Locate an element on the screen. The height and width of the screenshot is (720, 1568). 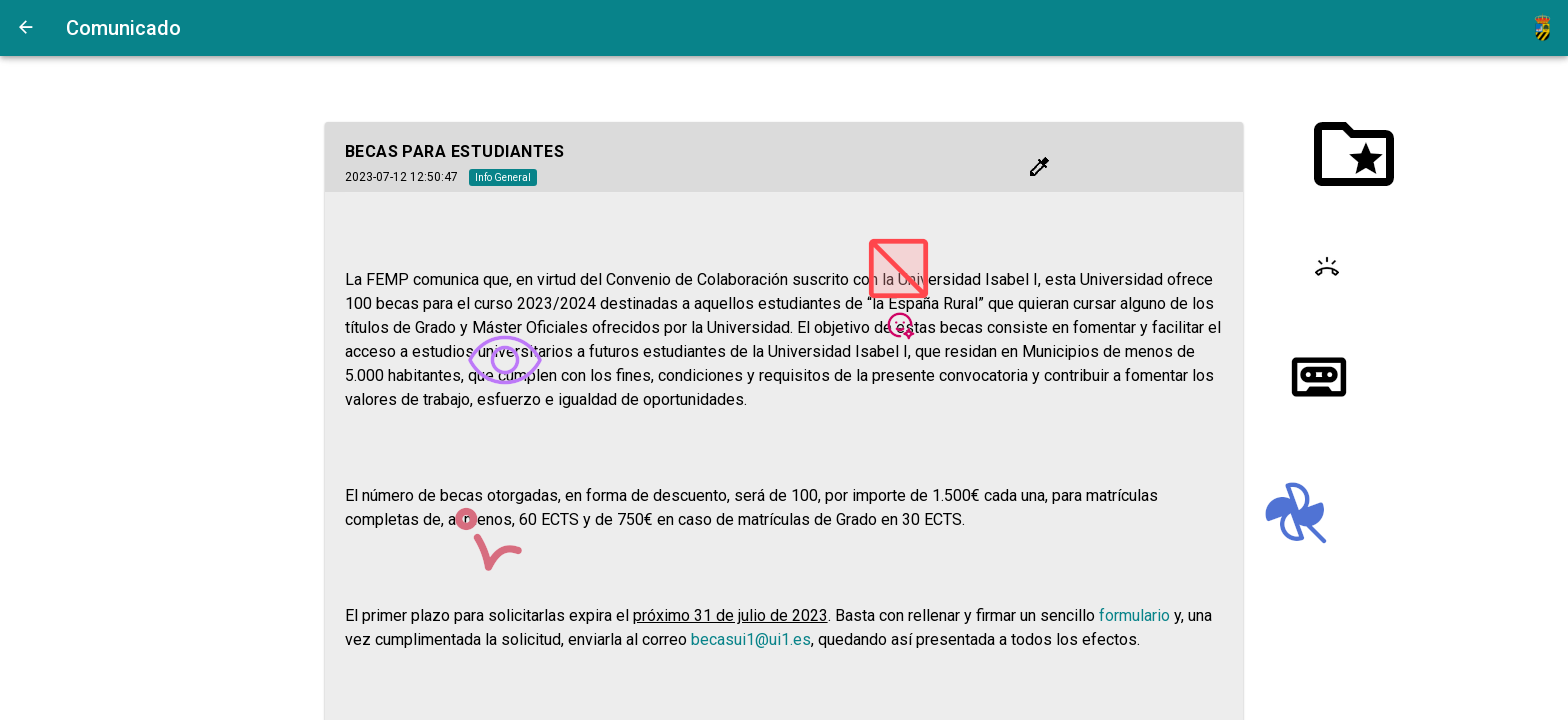
incoming call alert is located at coordinates (1327, 267).